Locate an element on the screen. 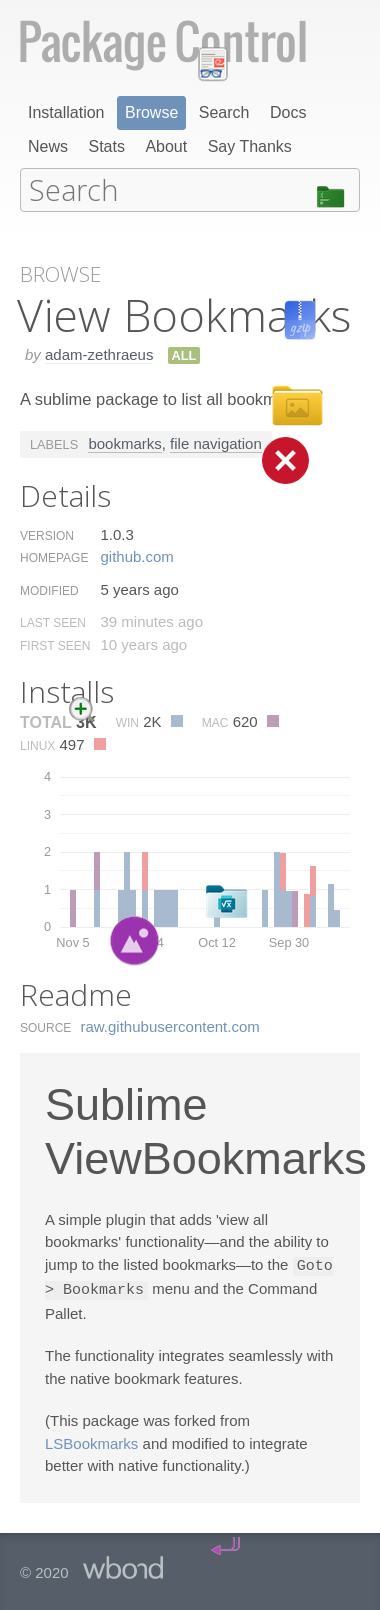  zoom in on file or document content is located at coordinates (82, 710).